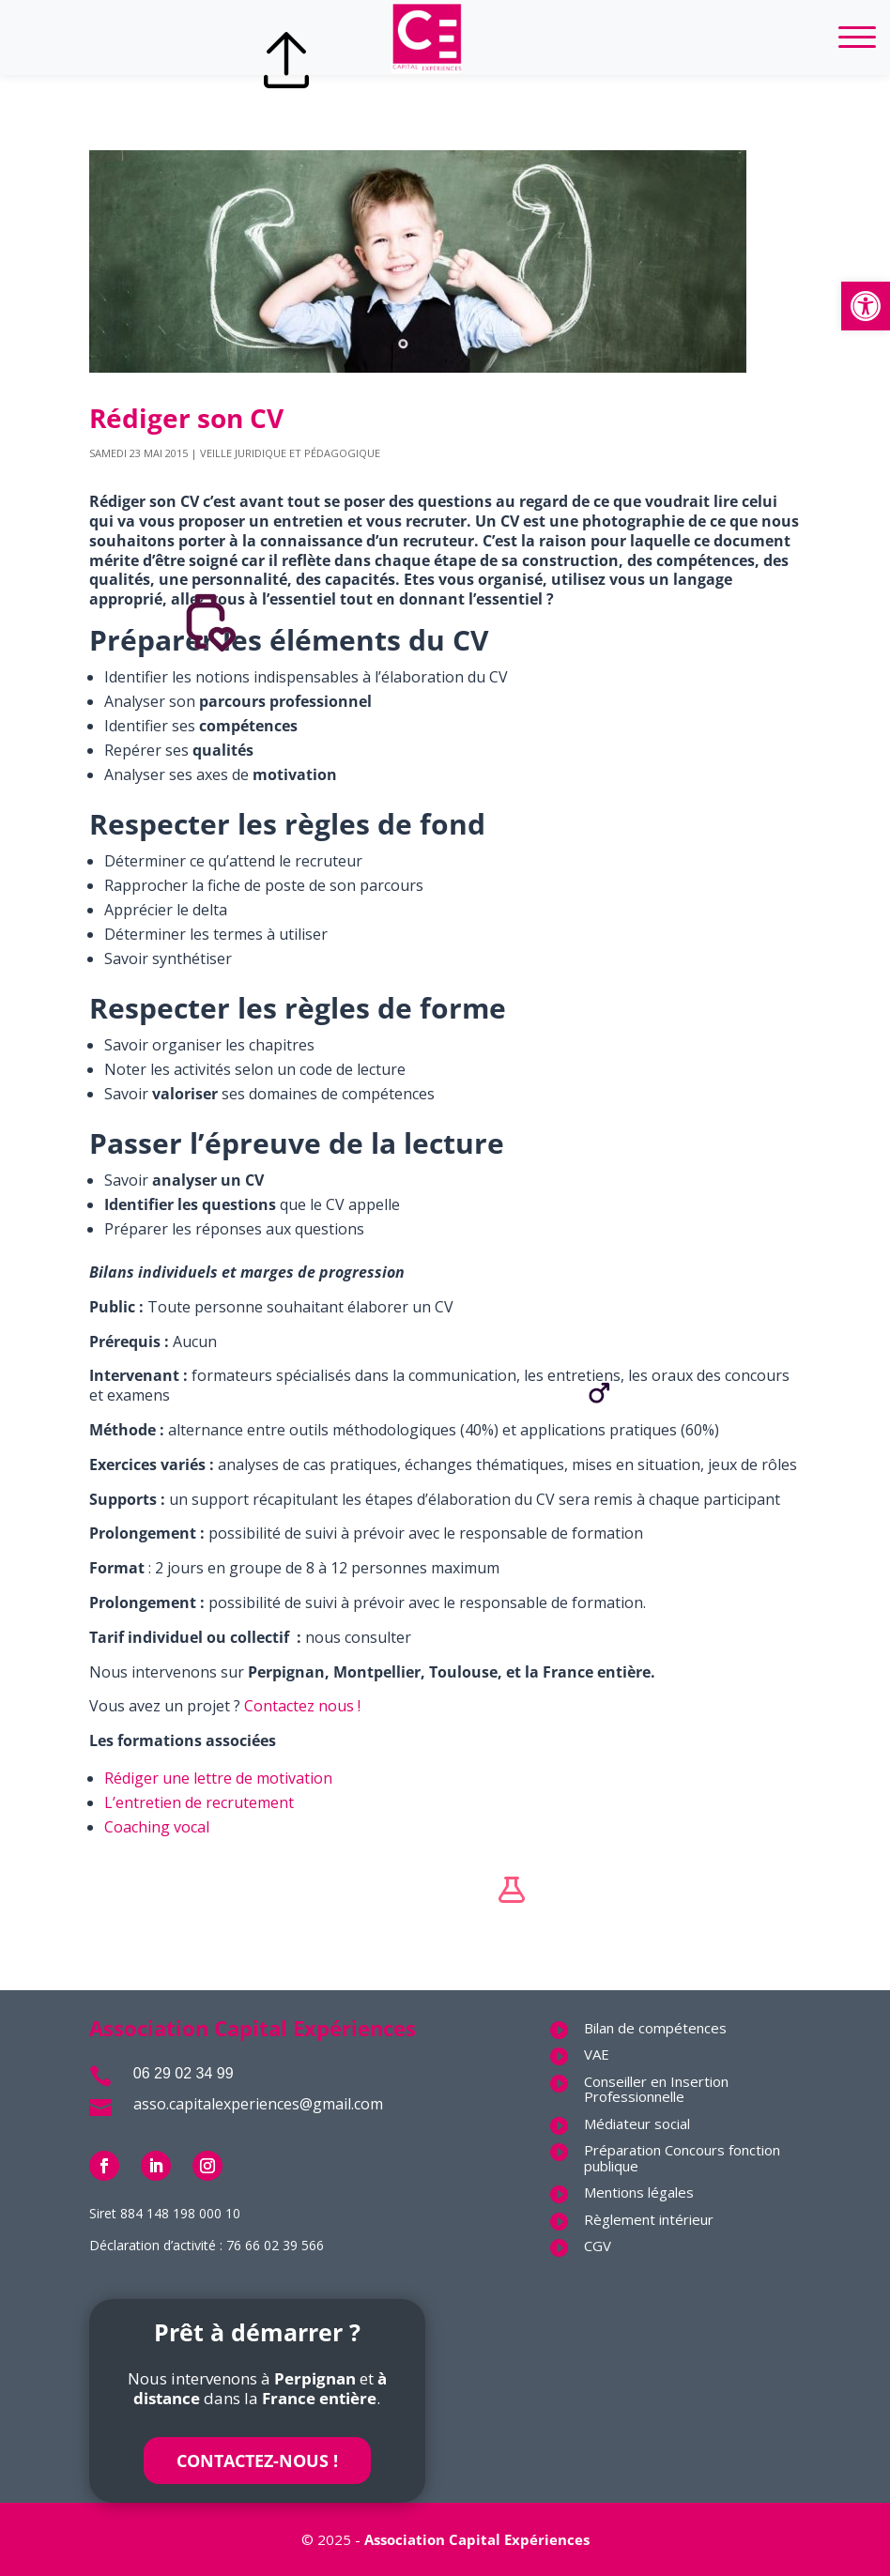 The image size is (890, 2576). Describe the element at coordinates (286, 60) in the screenshot. I see `upload a file or document` at that location.